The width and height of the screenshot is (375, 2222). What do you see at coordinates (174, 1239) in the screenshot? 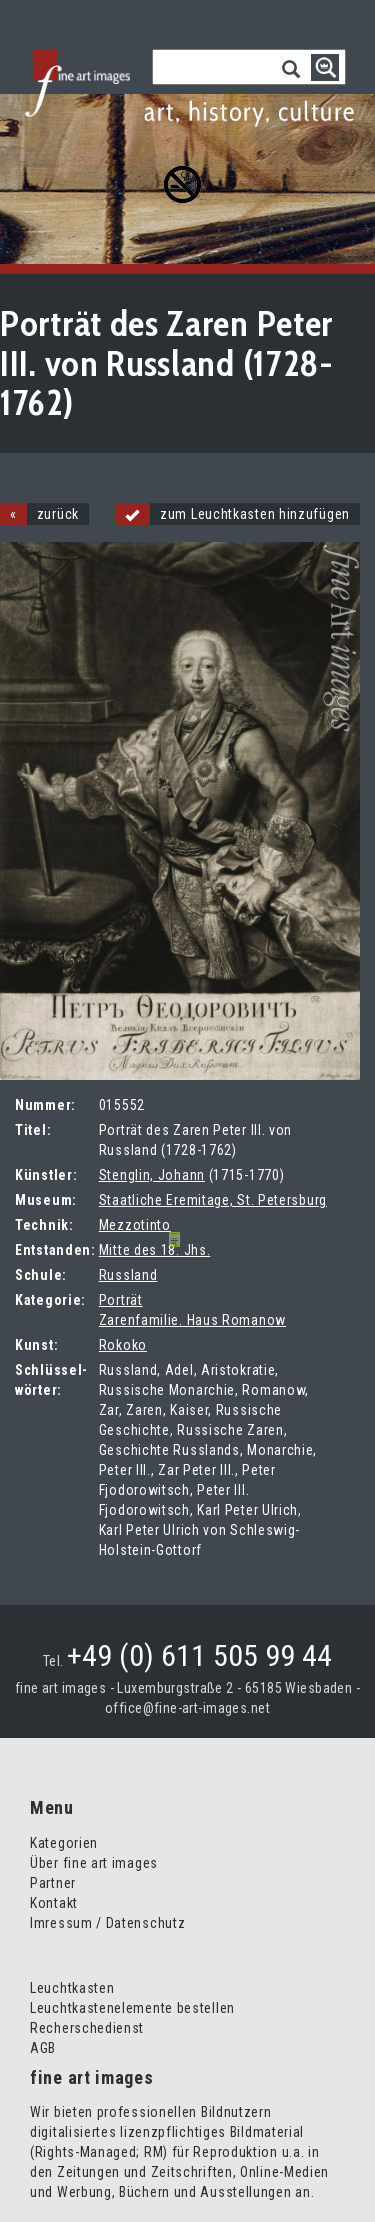
I see `open the calculator app` at bounding box center [174, 1239].